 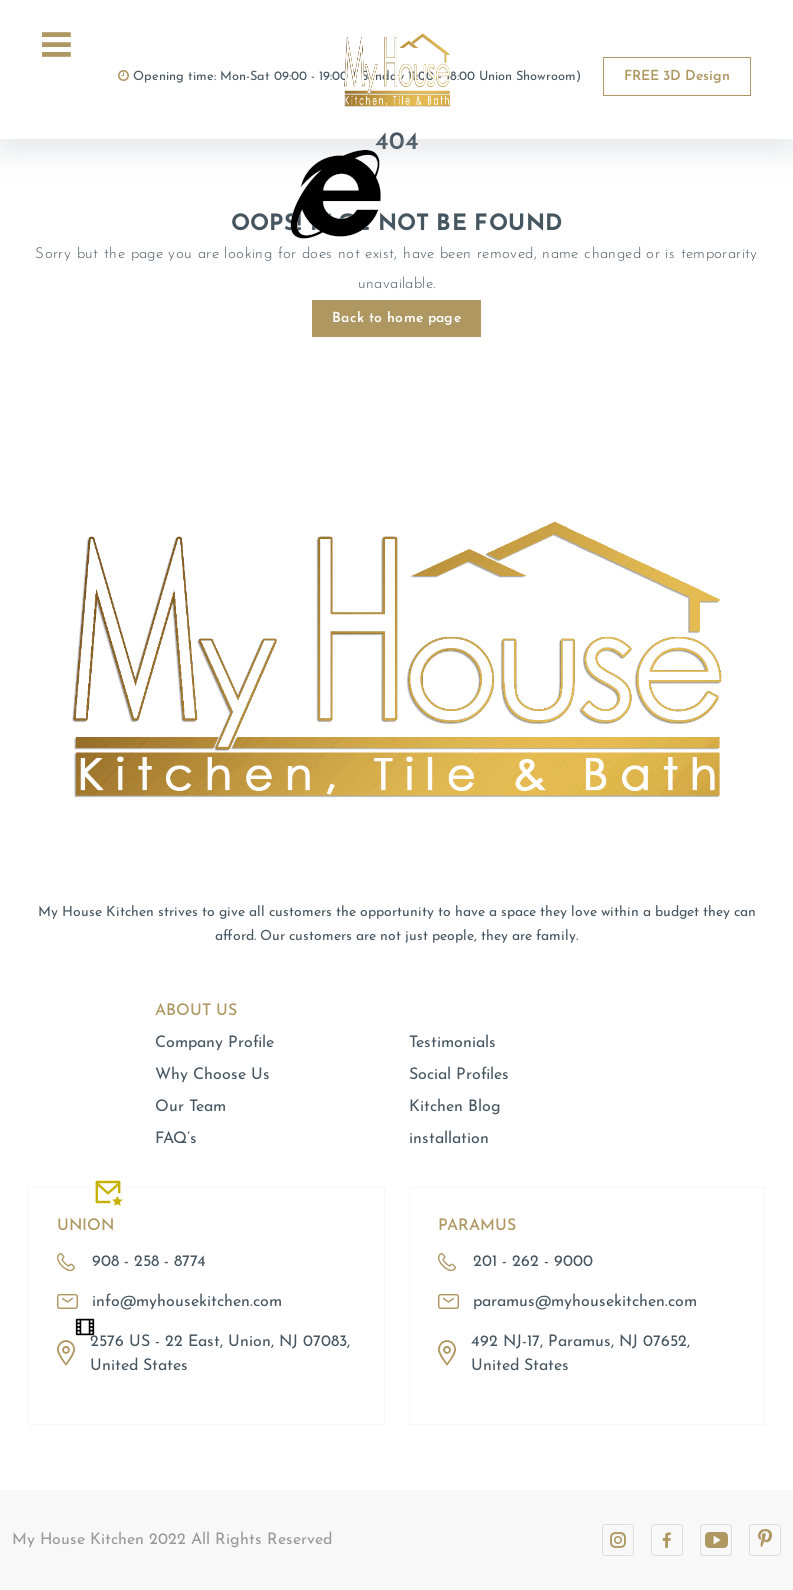 What do you see at coordinates (85, 1327) in the screenshot?
I see `access video or film content` at bounding box center [85, 1327].